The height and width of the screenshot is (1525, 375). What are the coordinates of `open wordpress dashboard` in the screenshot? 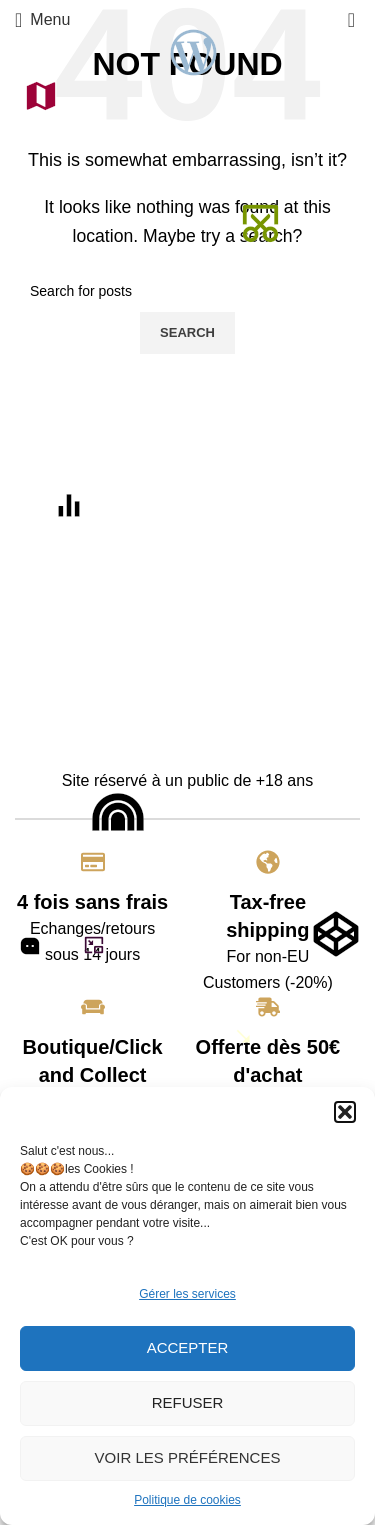 It's located at (193, 52).